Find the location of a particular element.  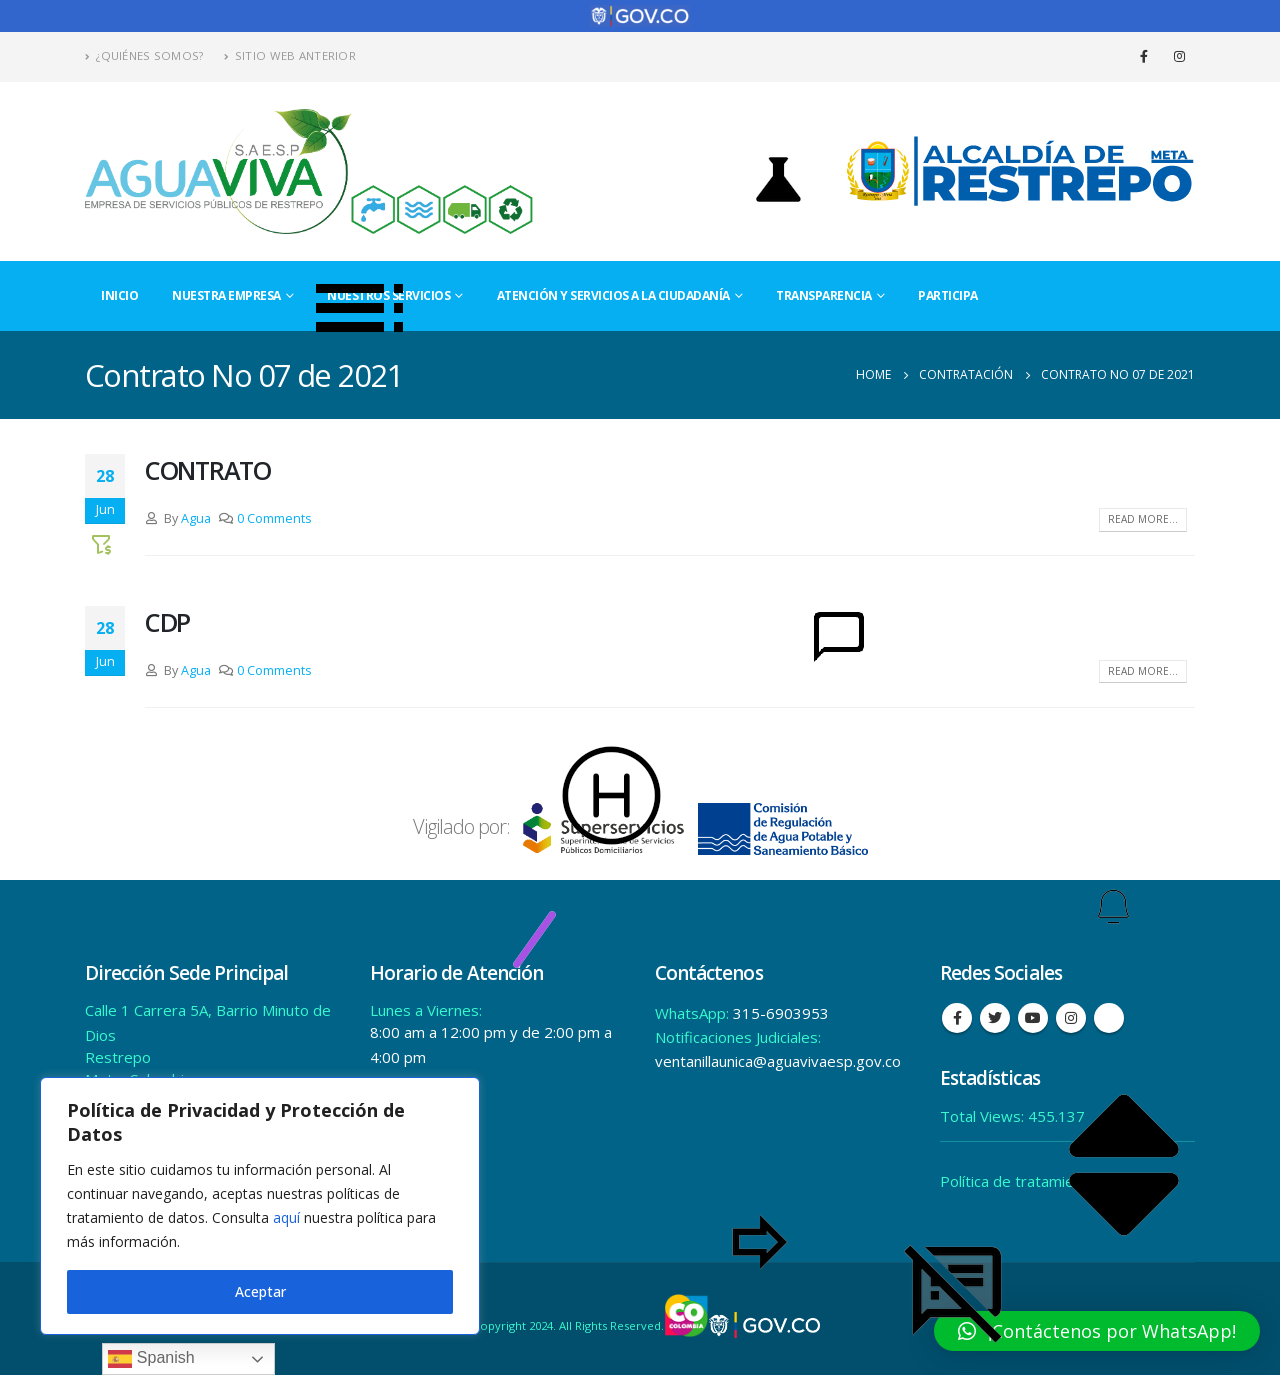

indicates a hospital or helipad location is located at coordinates (611, 795).